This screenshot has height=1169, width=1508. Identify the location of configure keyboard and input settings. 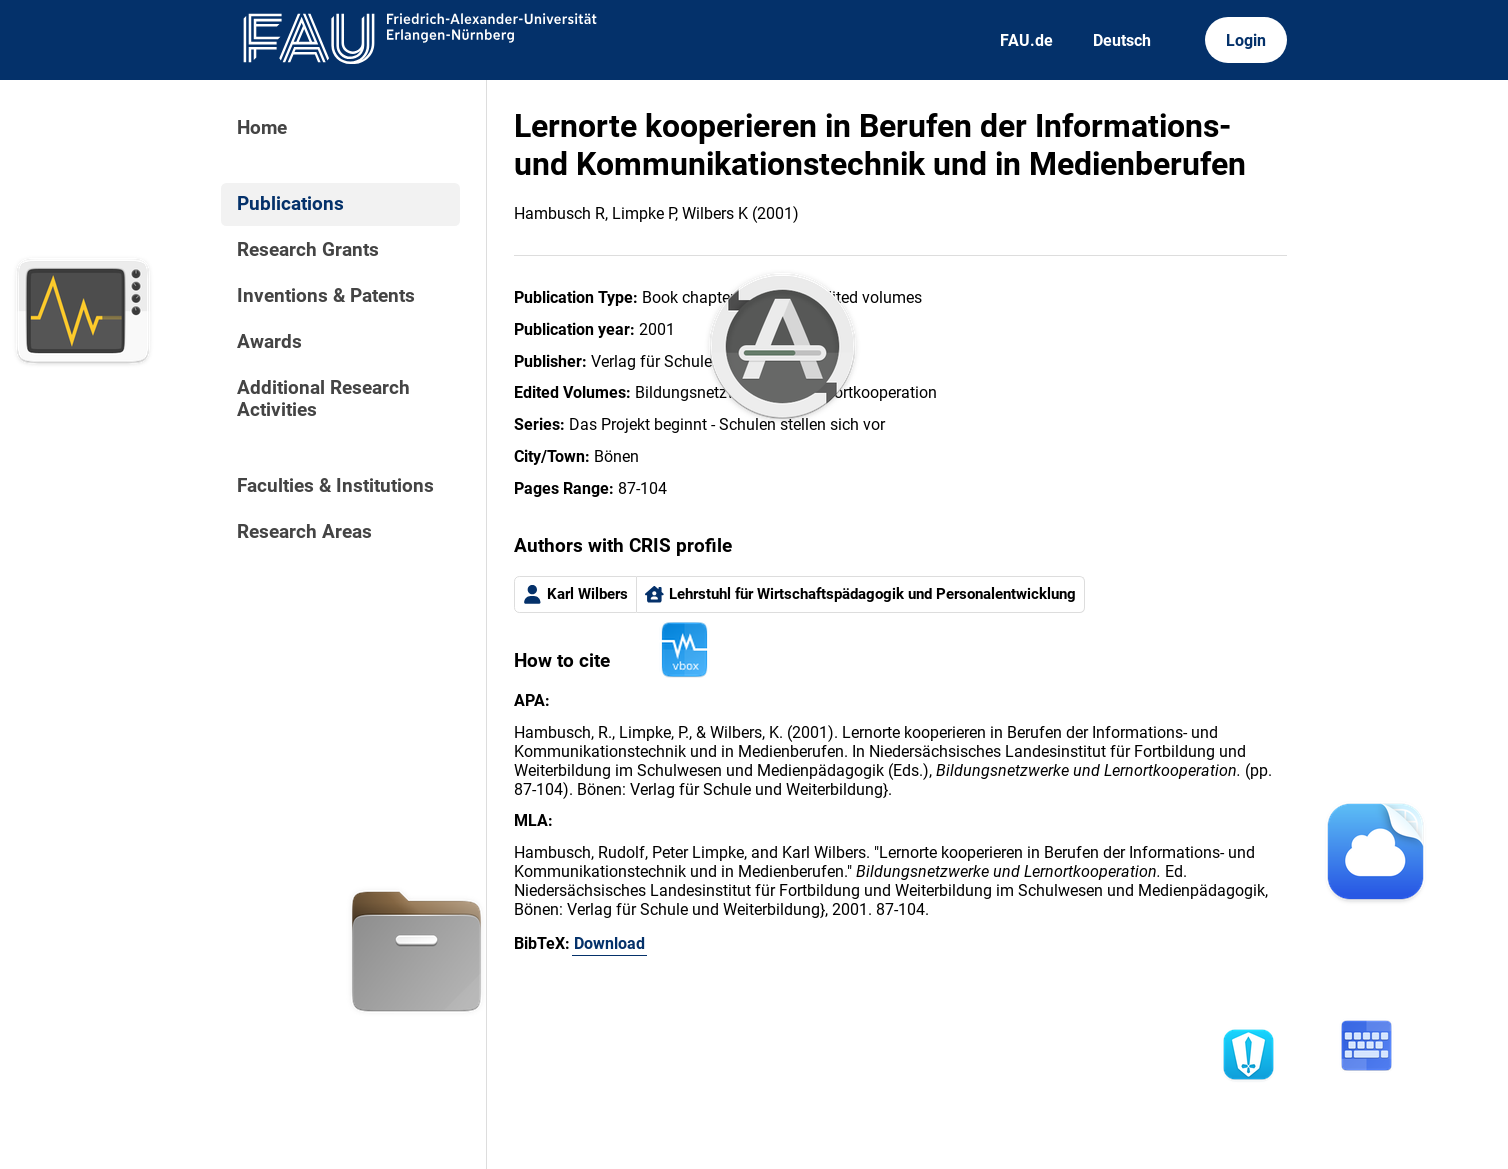
(1366, 1045).